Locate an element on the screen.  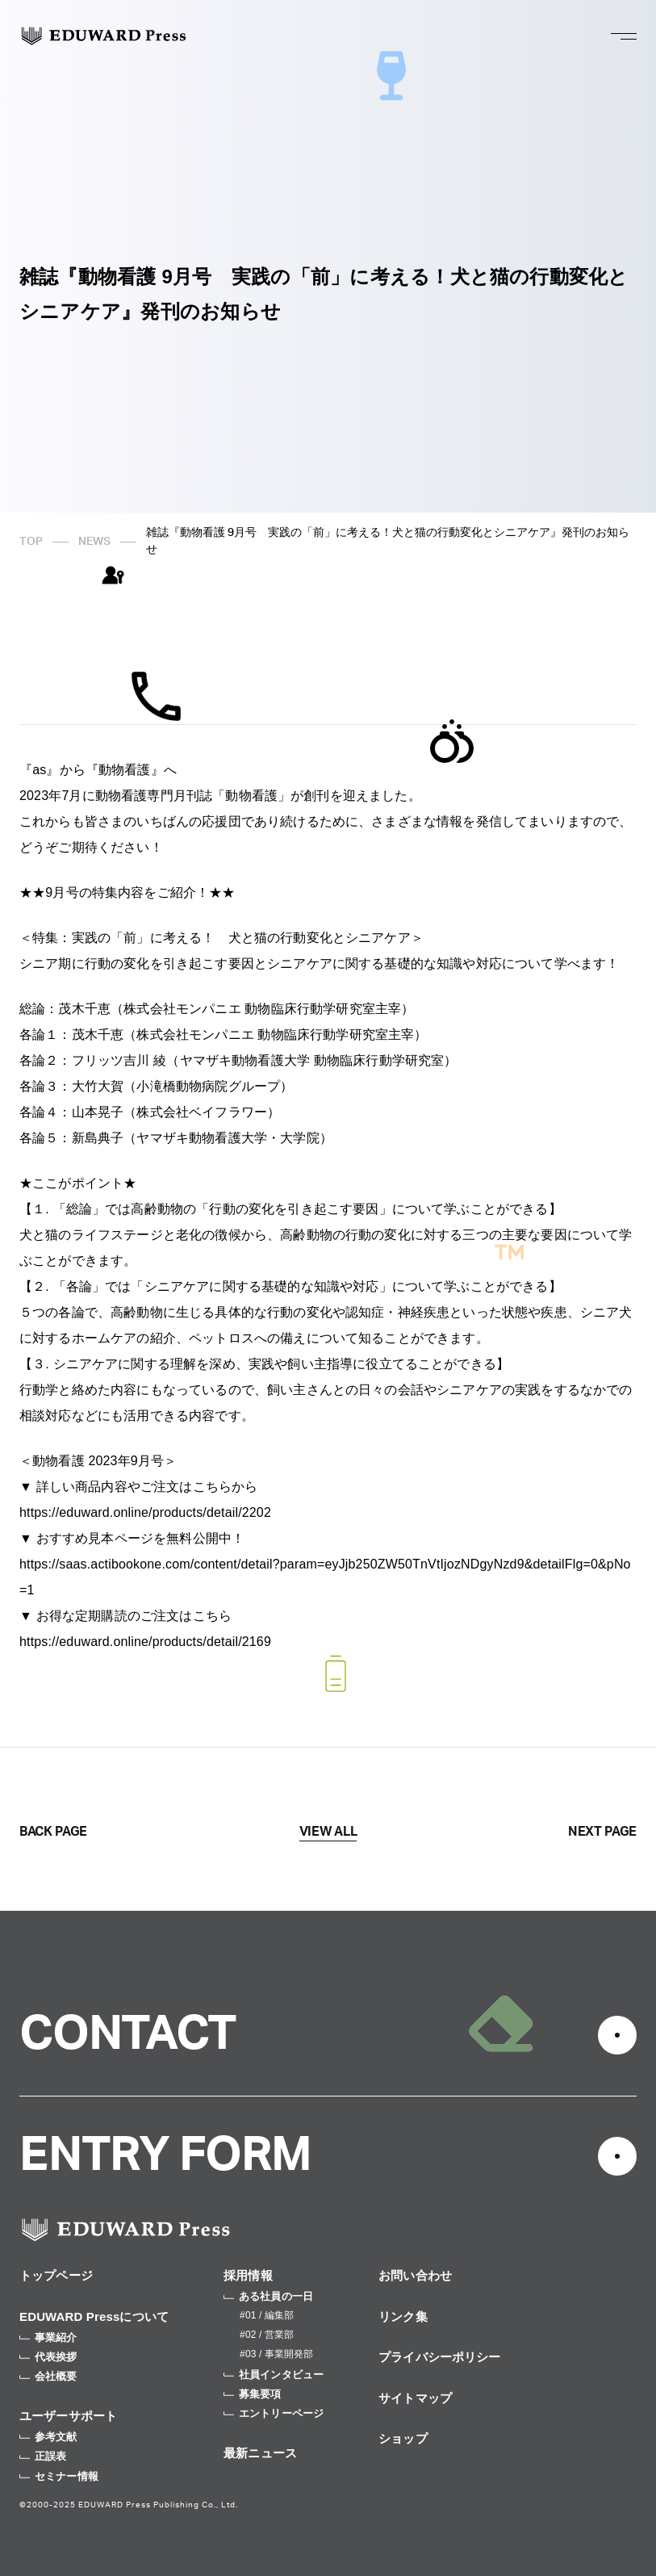
battery at medium charge level is located at coordinates (336, 1674).